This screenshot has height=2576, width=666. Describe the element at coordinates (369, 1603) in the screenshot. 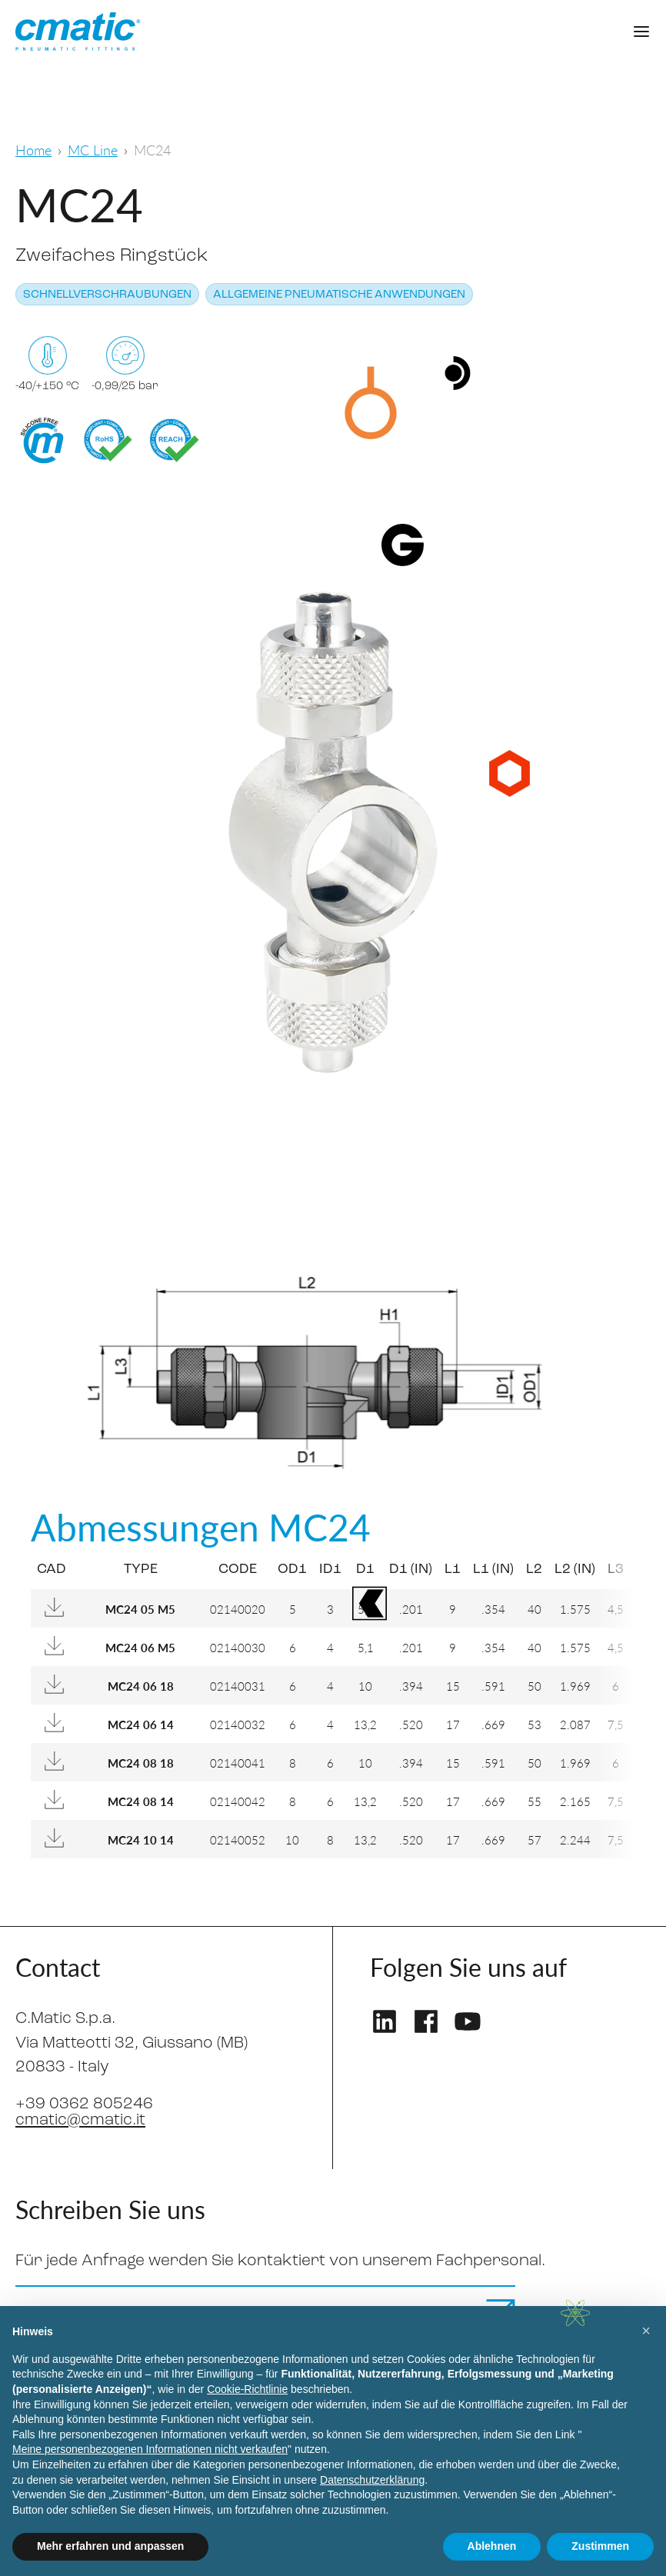

I see `thurgauer kantonalbank logo` at that location.